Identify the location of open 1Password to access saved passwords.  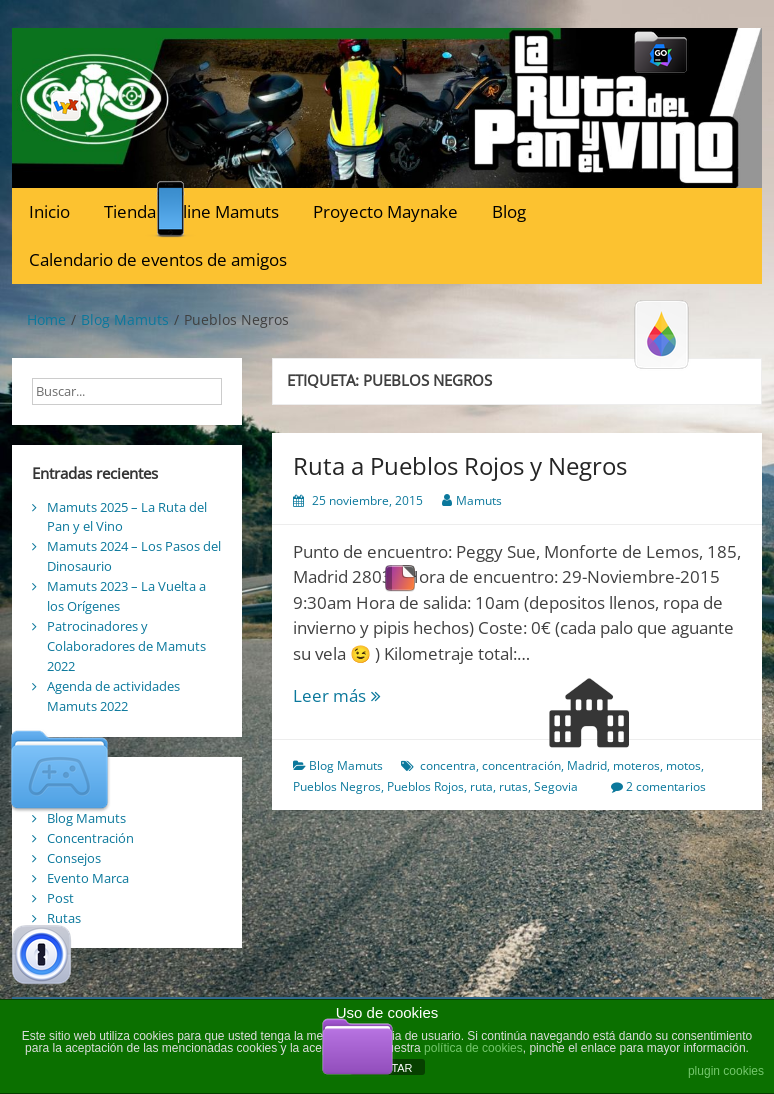
(41, 954).